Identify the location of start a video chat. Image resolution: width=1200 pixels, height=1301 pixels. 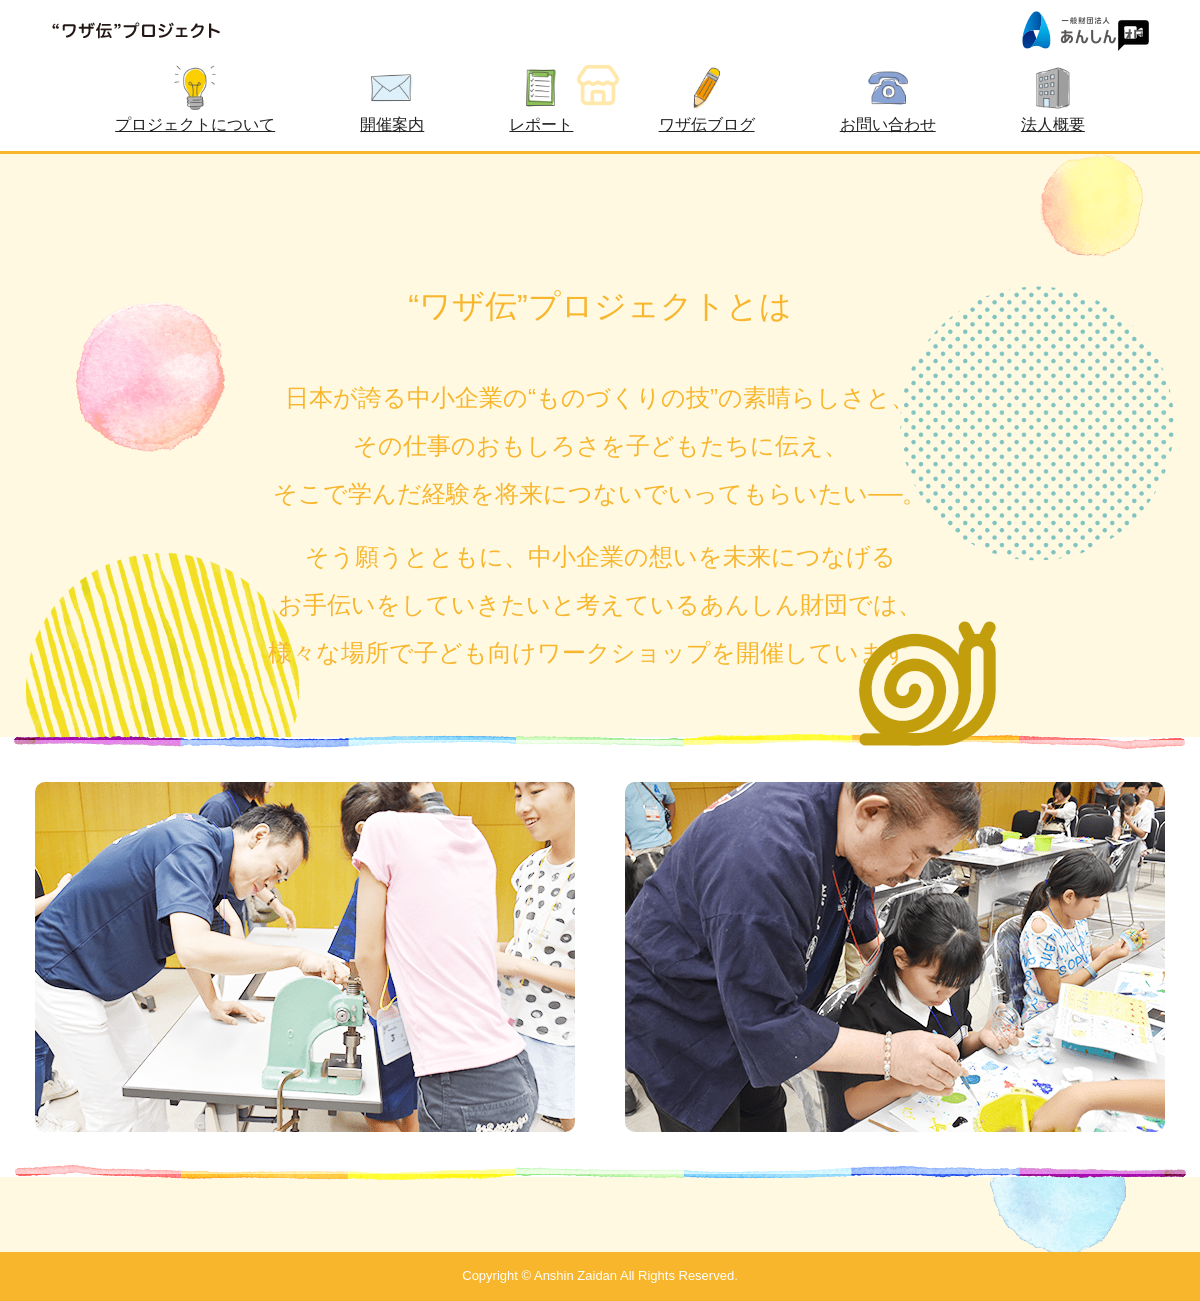
(1133, 35).